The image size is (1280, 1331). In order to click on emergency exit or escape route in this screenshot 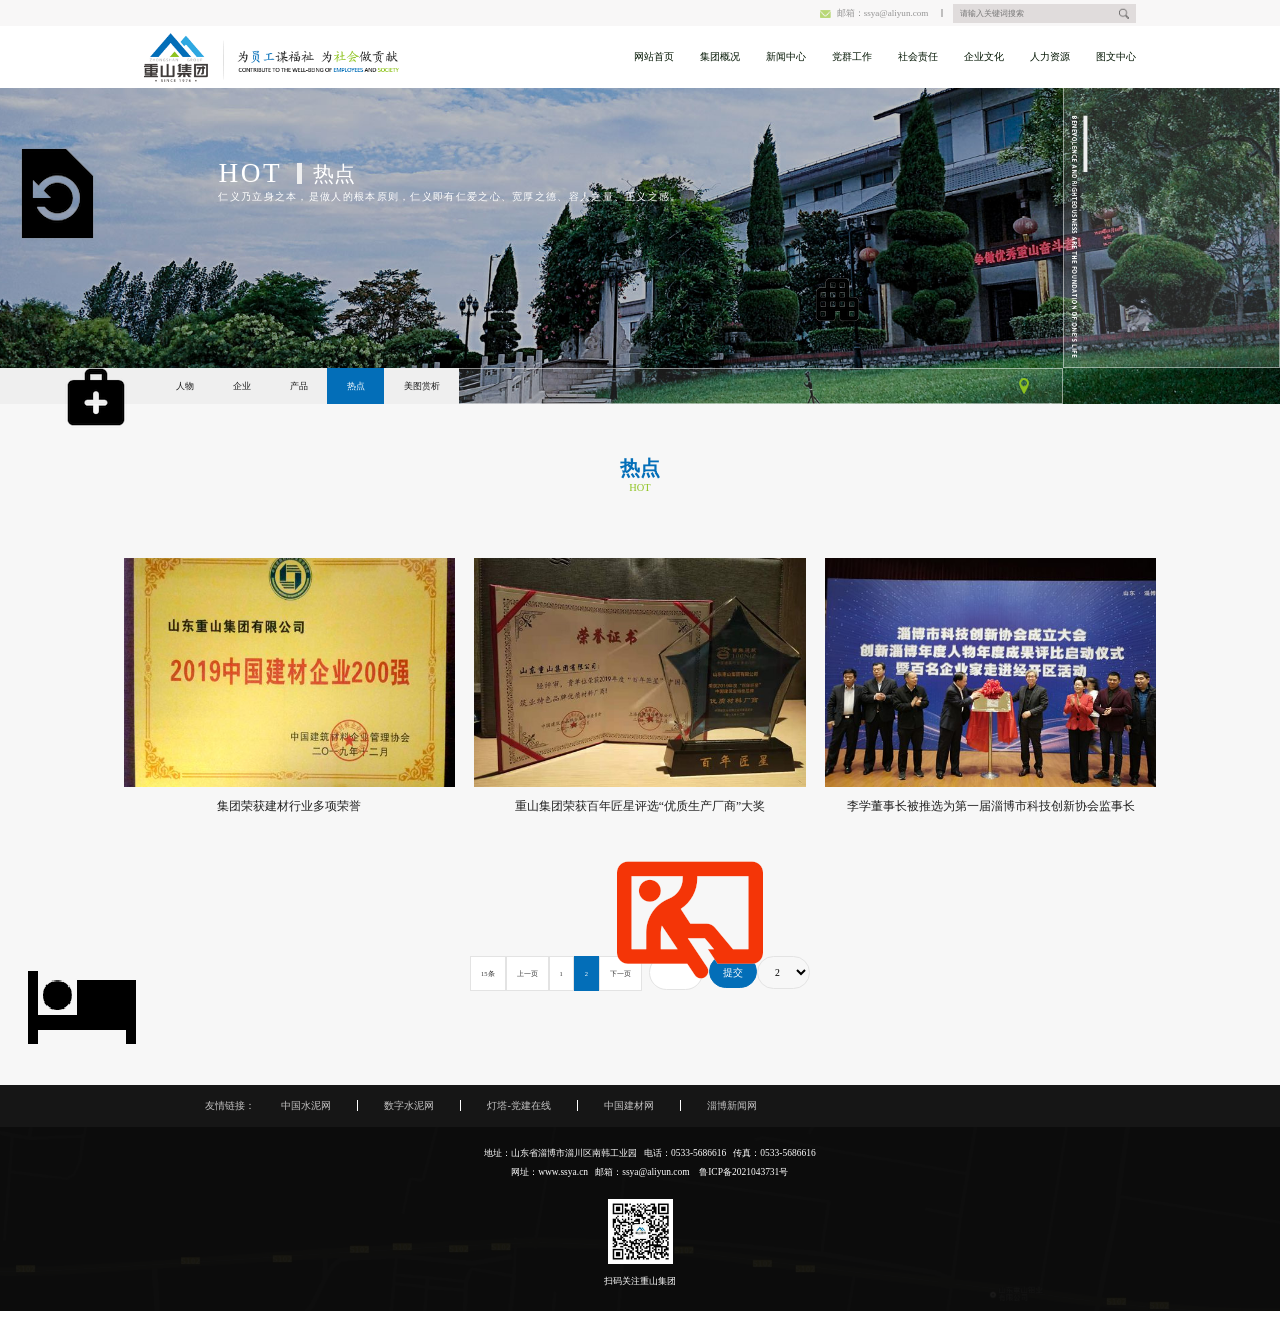, I will do `click(690, 920)`.